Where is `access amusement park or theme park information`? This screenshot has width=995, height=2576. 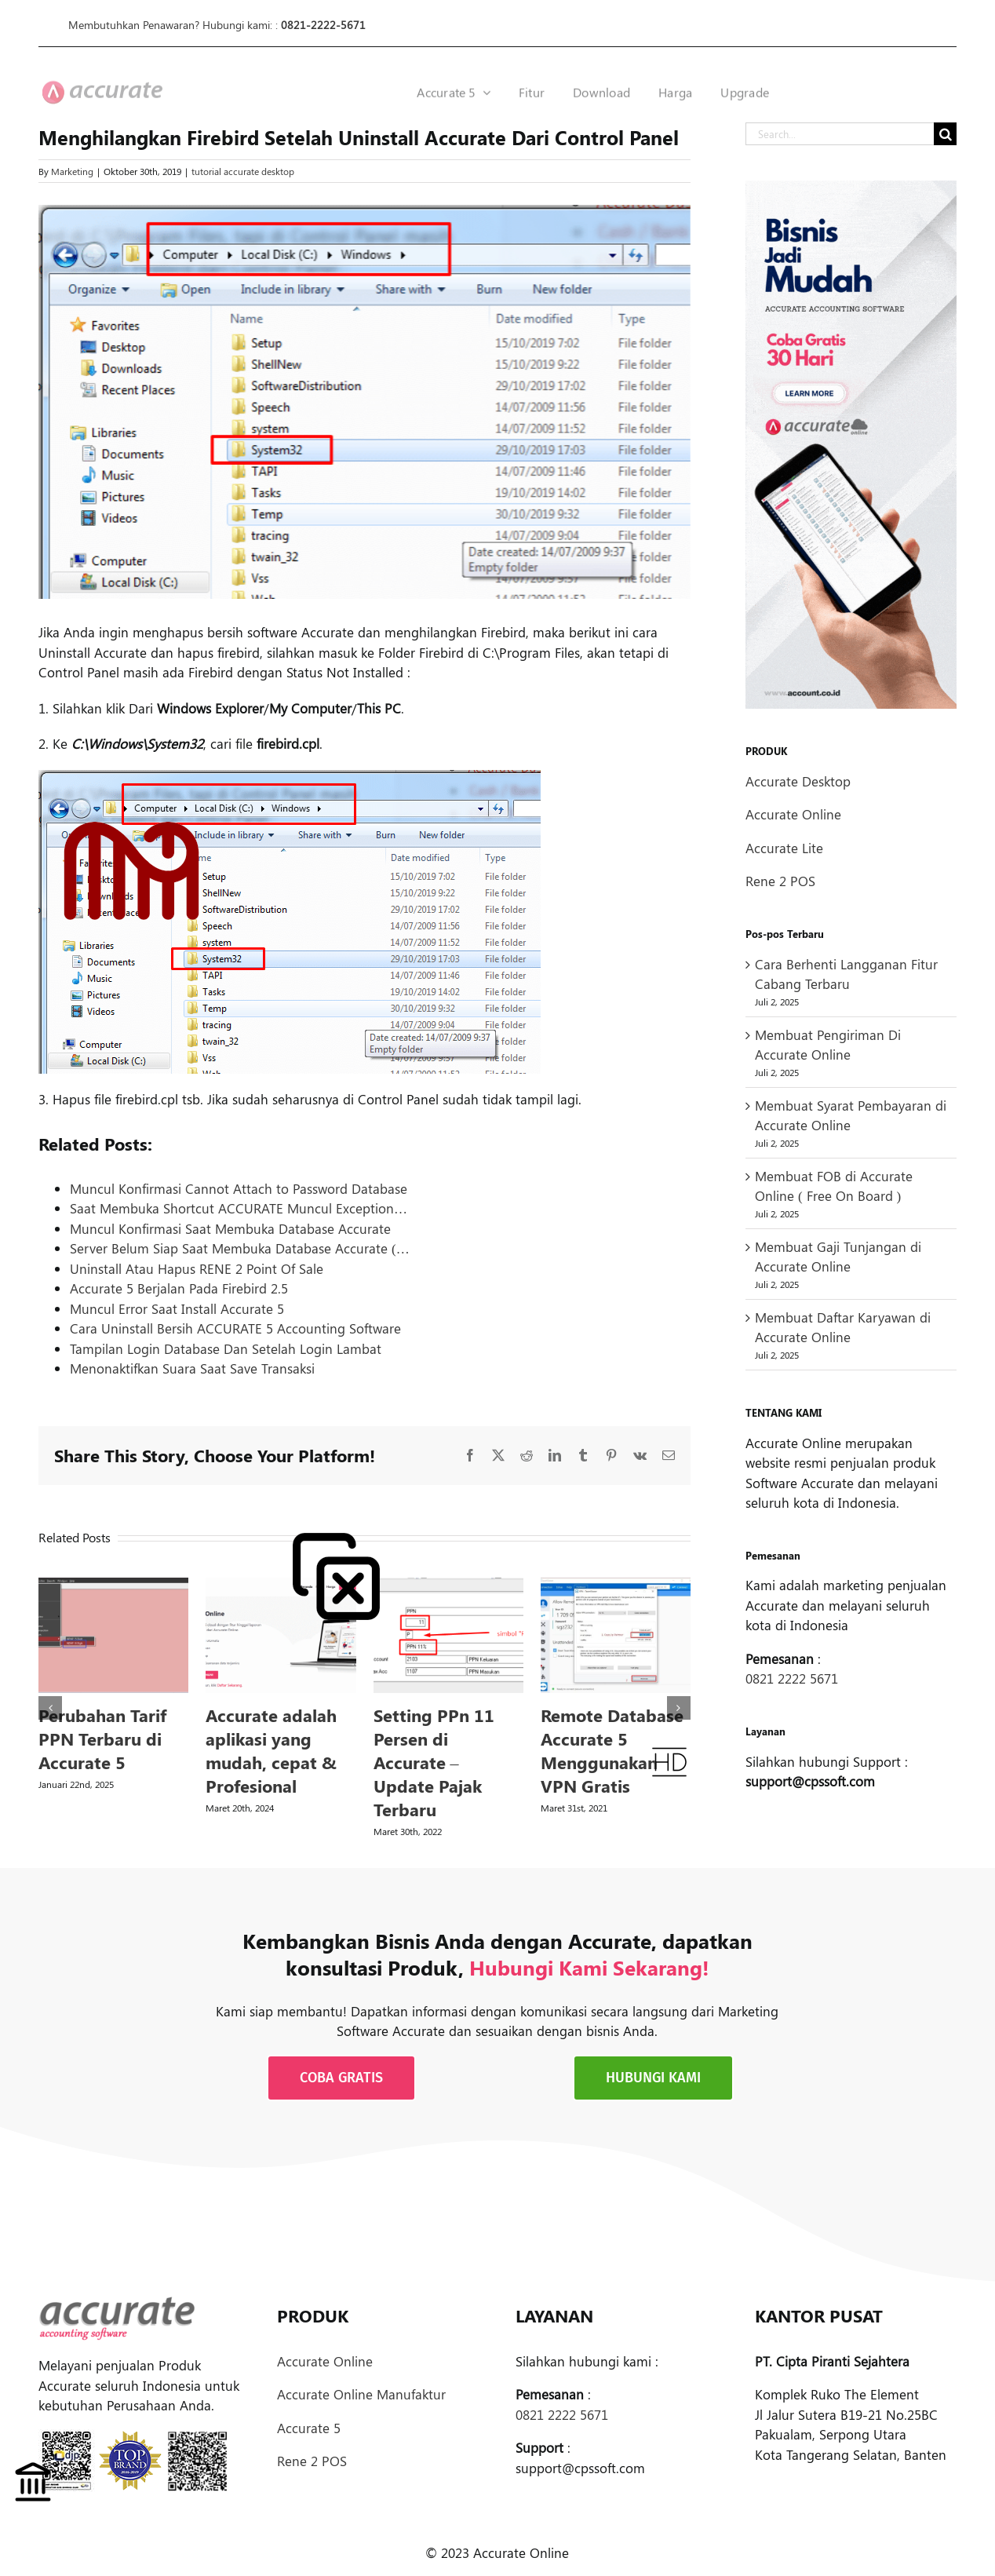
access amusement park or theme park information is located at coordinates (131, 870).